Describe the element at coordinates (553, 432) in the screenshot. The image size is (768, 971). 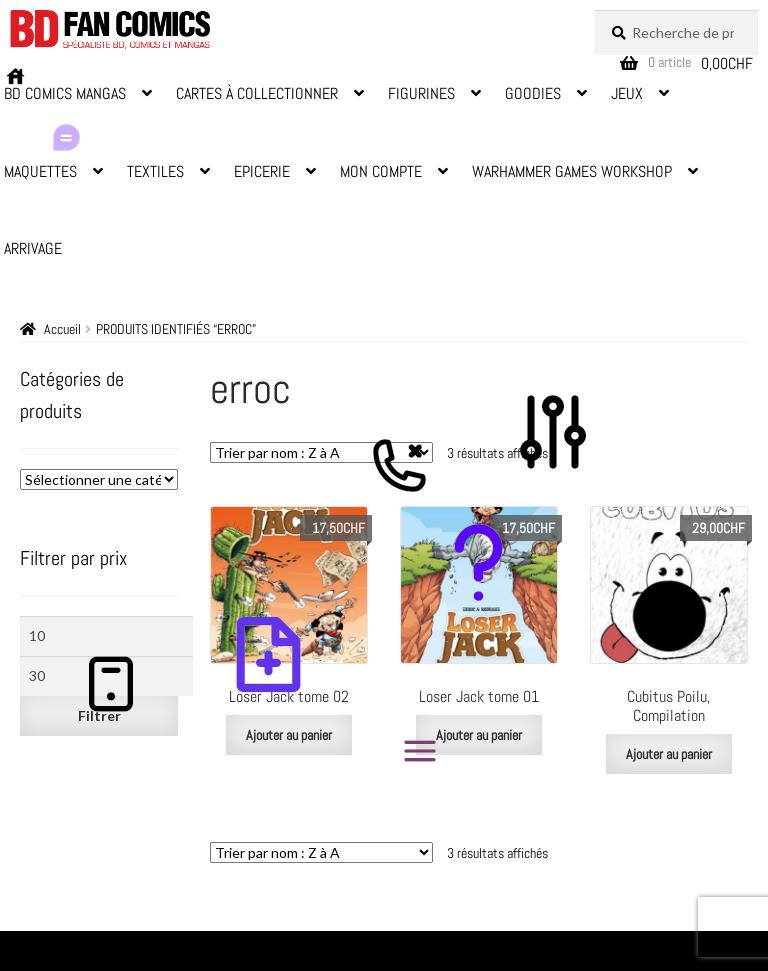
I see `adjust settings or preferences` at that location.